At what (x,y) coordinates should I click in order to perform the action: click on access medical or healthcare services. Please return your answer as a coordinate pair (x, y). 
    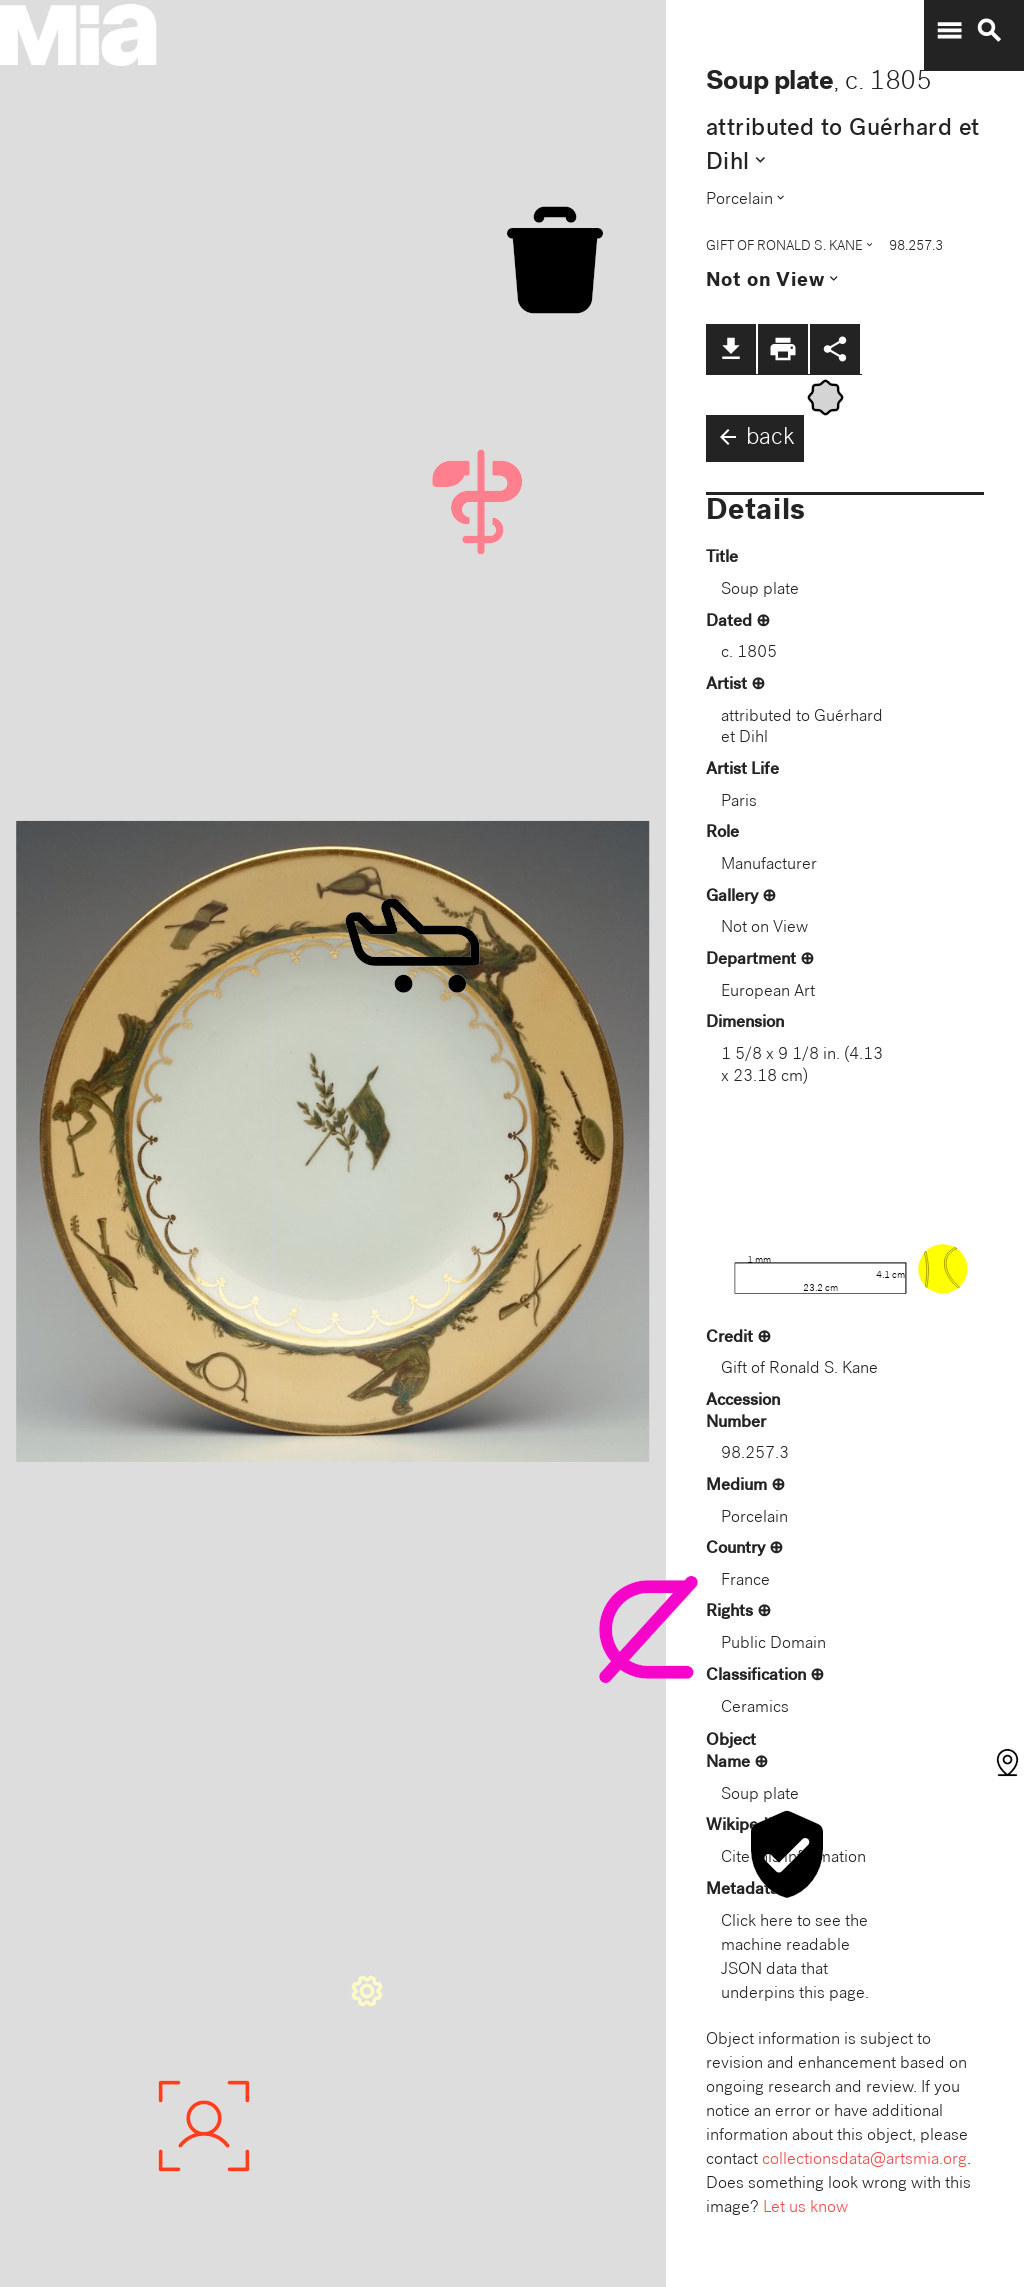
    Looking at the image, I should click on (481, 502).